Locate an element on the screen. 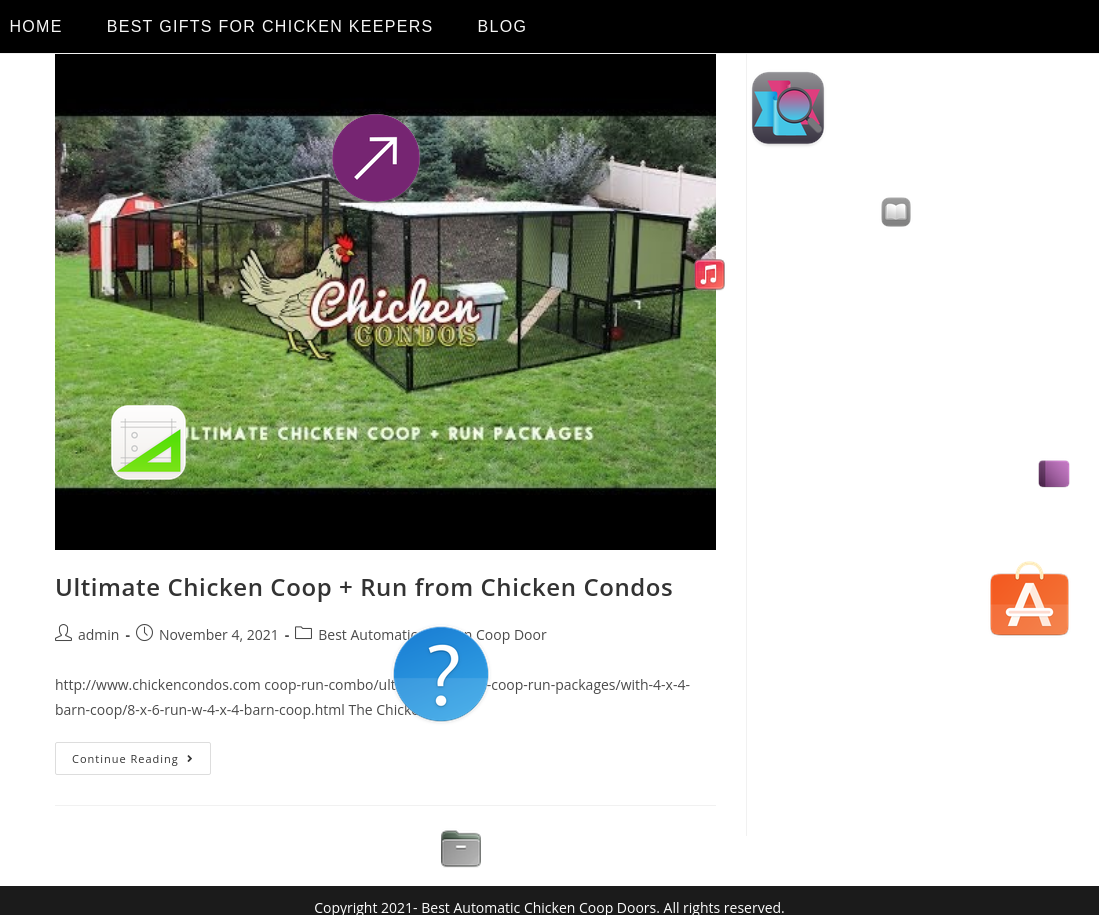  open the music player app is located at coordinates (709, 274).